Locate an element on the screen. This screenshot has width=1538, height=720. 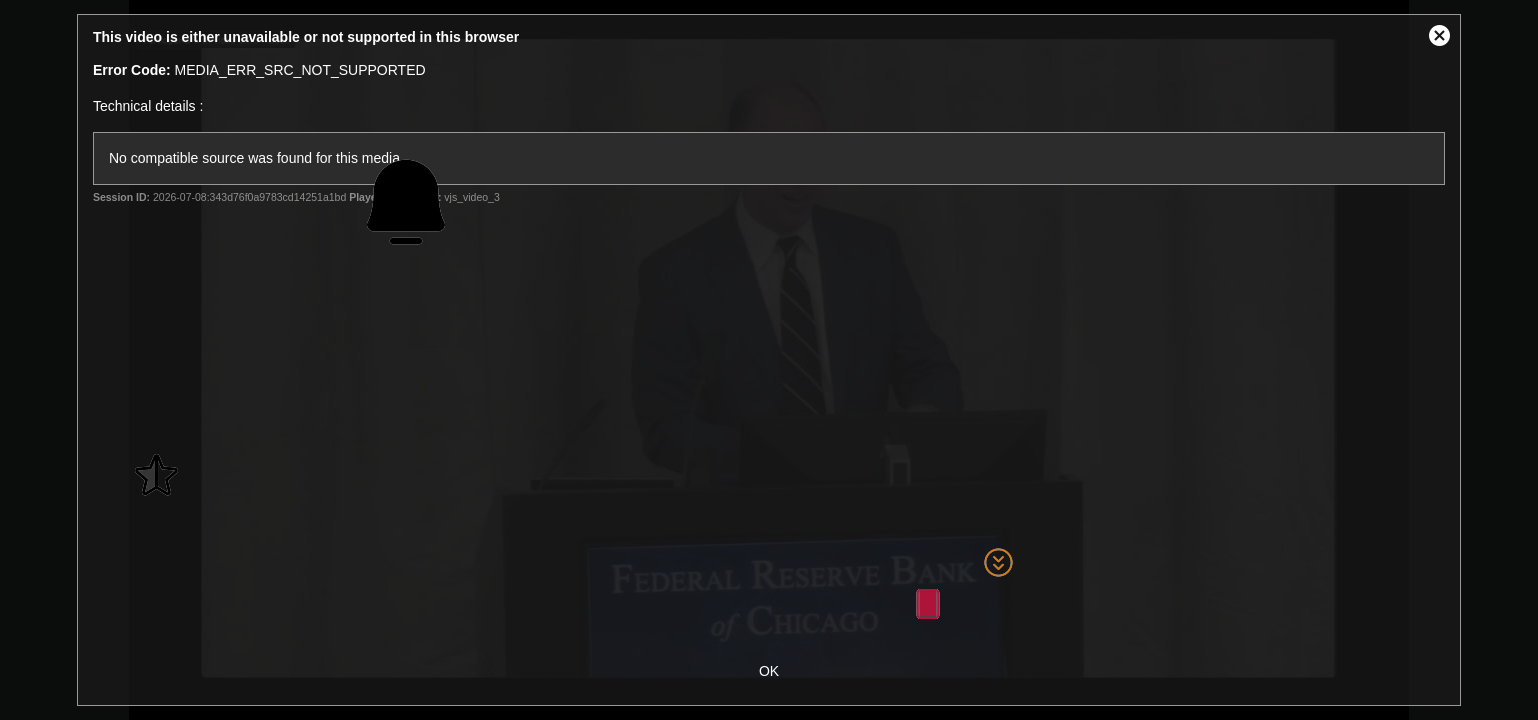
switch to tablet view or portrait mode is located at coordinates (928, 604).